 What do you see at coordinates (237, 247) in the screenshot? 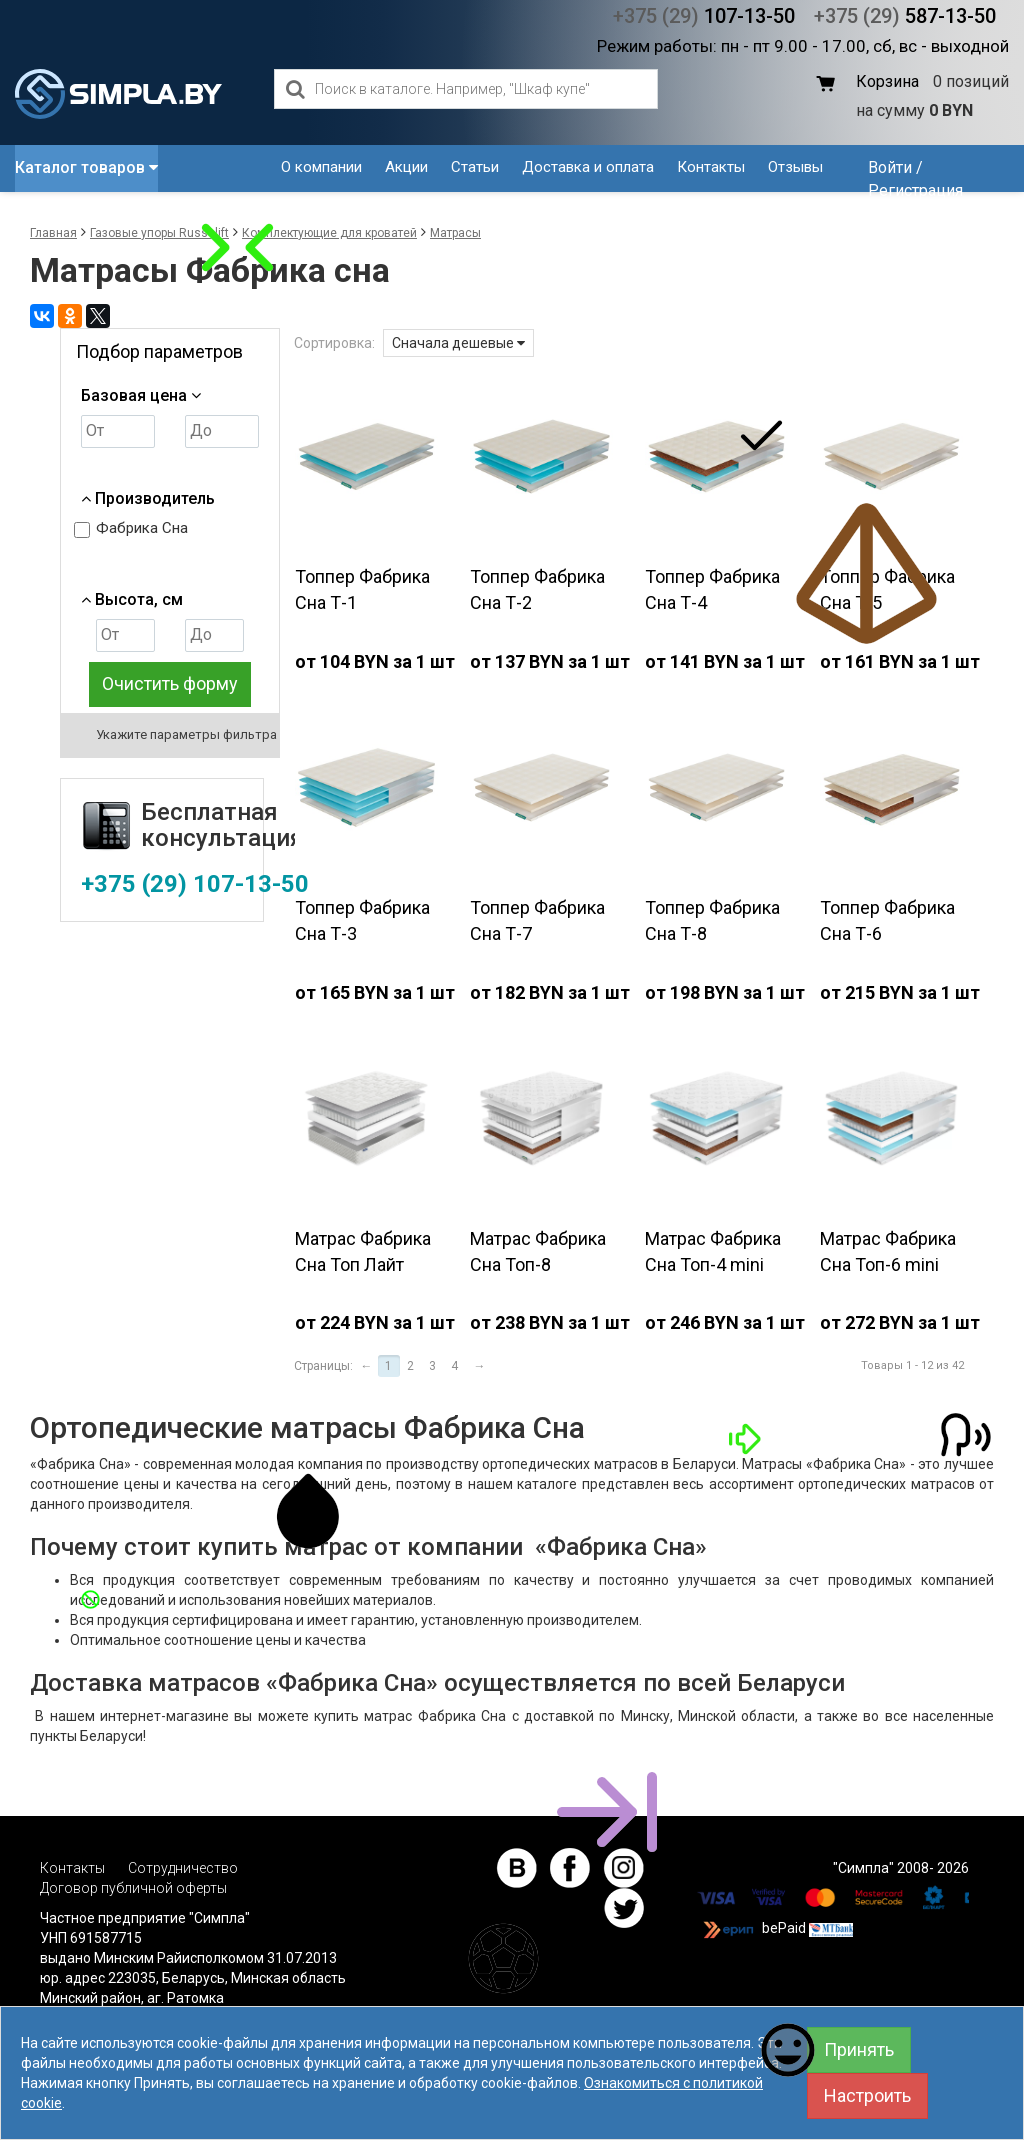
I see `collapse or minimize a panel` at bounding box center [237, 247].